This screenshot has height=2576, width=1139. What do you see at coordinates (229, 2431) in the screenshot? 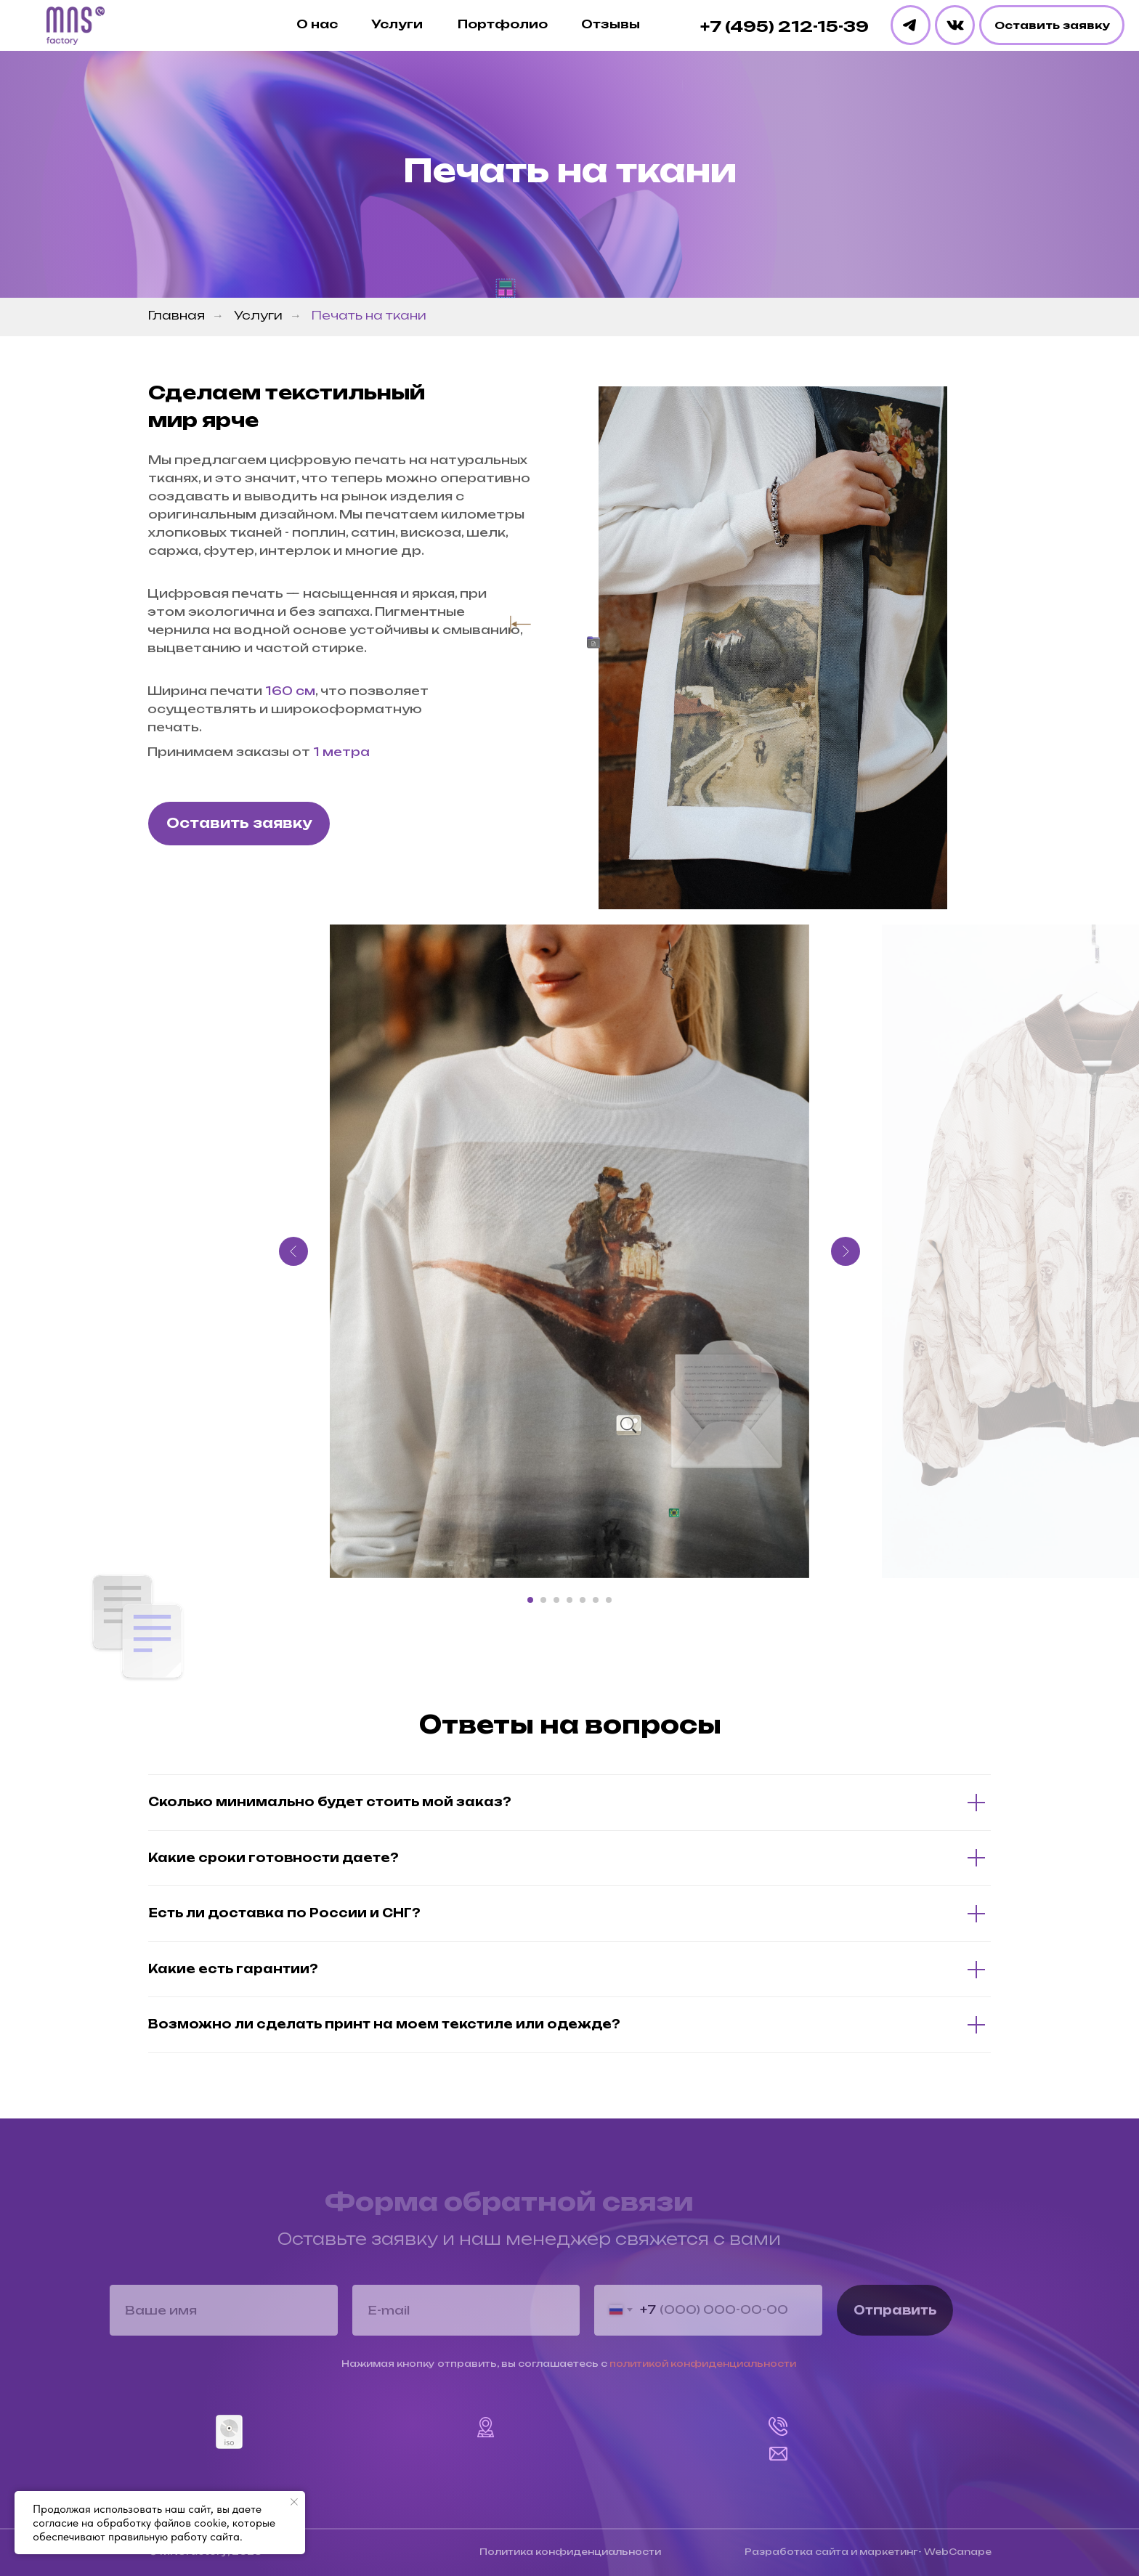
I see `a CD/DVD disc image file (ISO format)` at bounding box center [229, 2431].